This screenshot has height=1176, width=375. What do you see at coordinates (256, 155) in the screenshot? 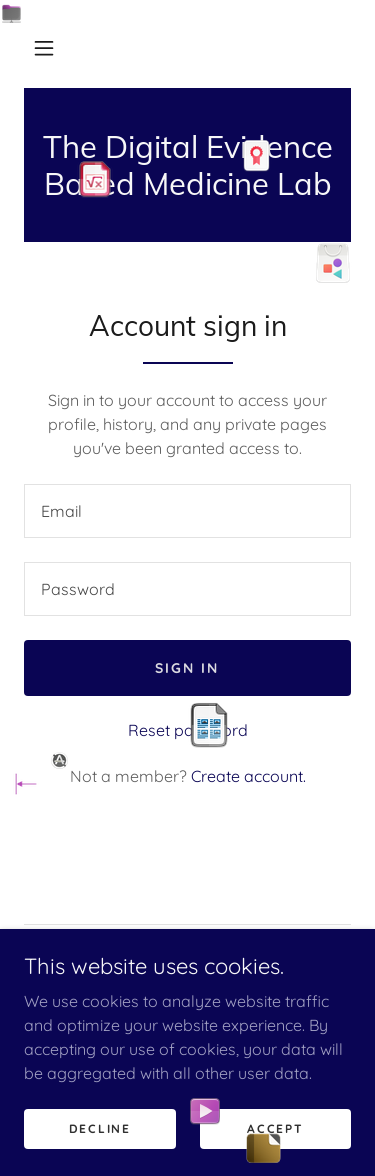
I see `a pkcs7 certificate file or security credential` at bounding box center [256, 155].